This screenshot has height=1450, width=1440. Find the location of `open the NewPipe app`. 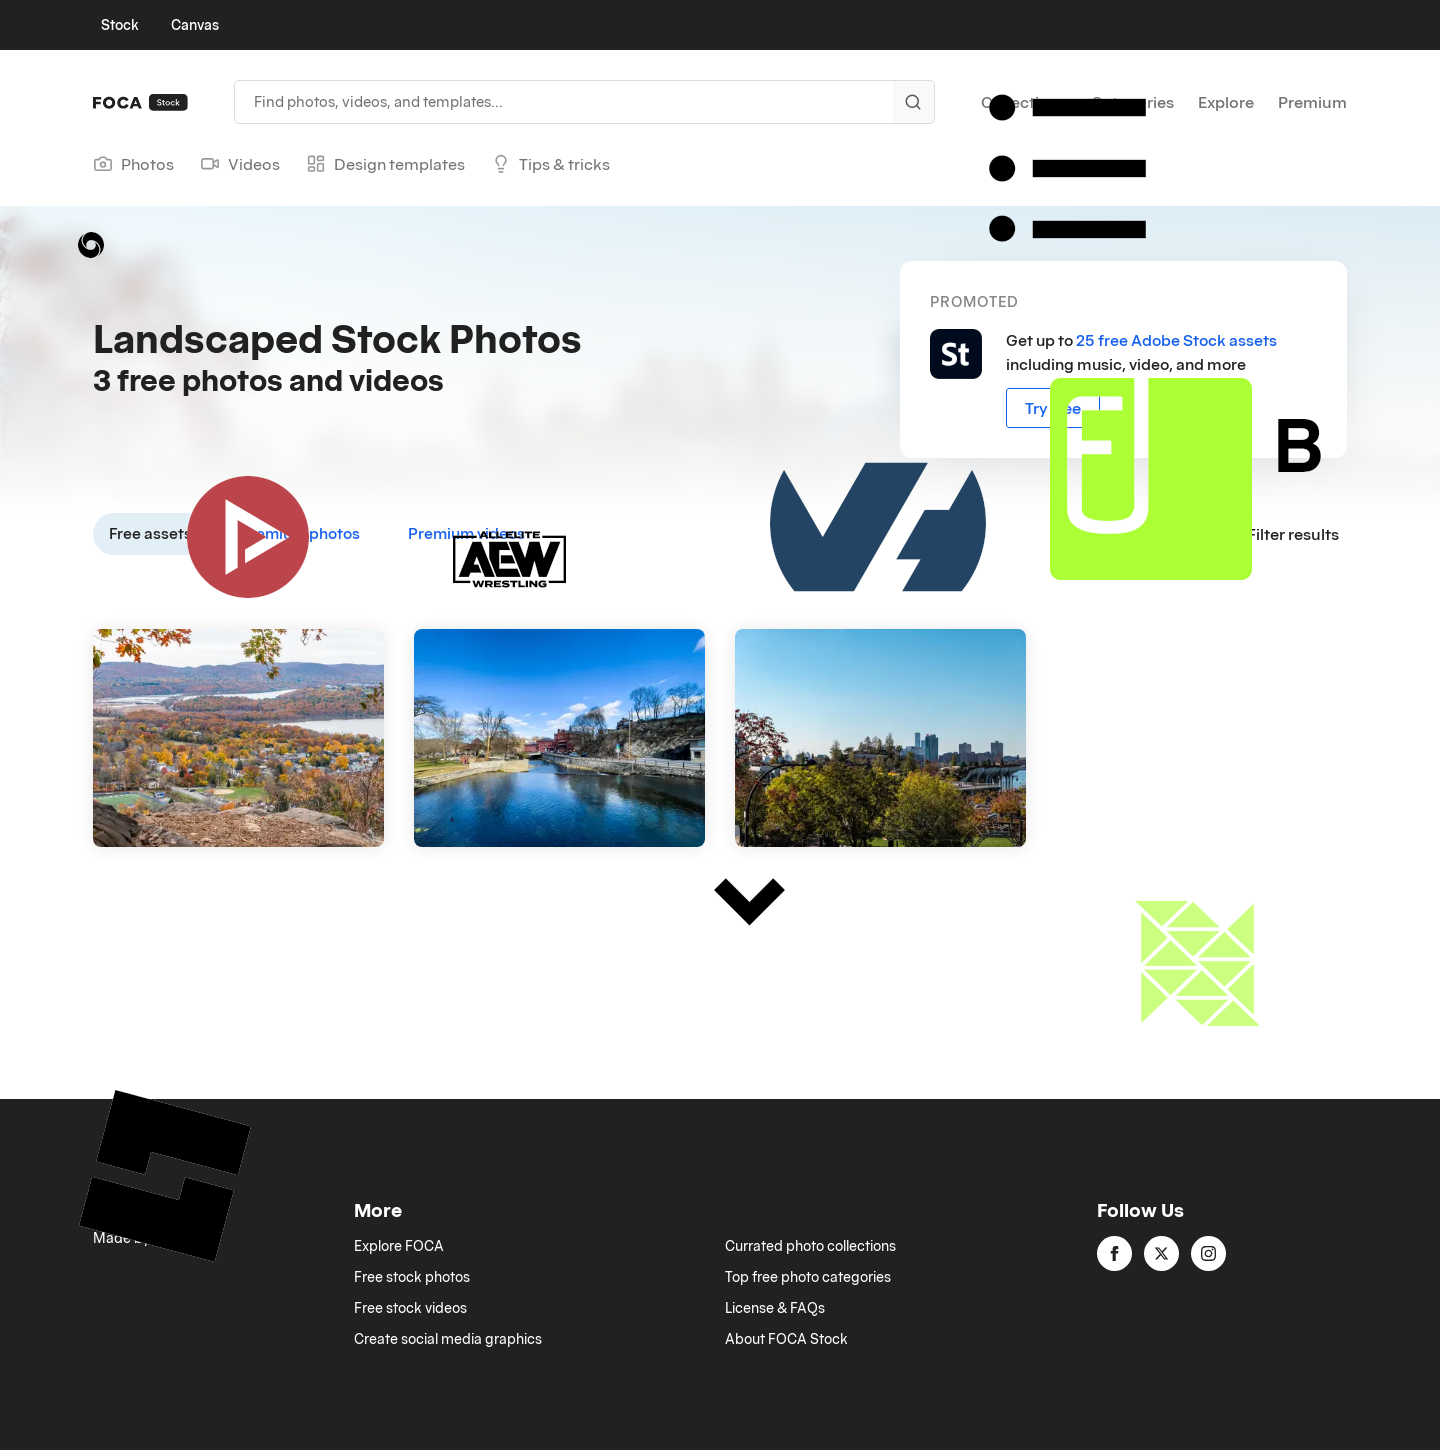

open the NewPipe app is located at coordinates (248, 537).